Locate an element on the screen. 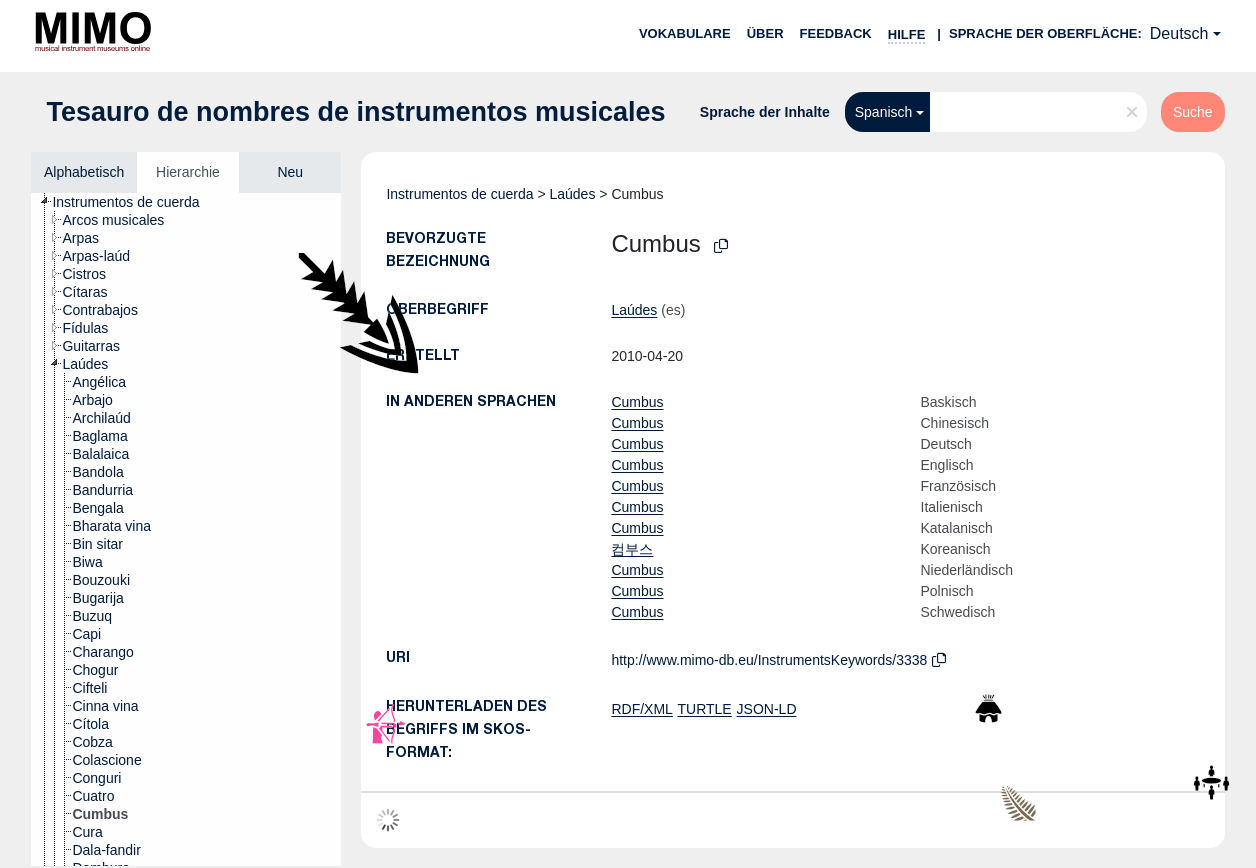 The image size is (1256, 868). join or schedule a meeting is located at coordinates (1211, 782).